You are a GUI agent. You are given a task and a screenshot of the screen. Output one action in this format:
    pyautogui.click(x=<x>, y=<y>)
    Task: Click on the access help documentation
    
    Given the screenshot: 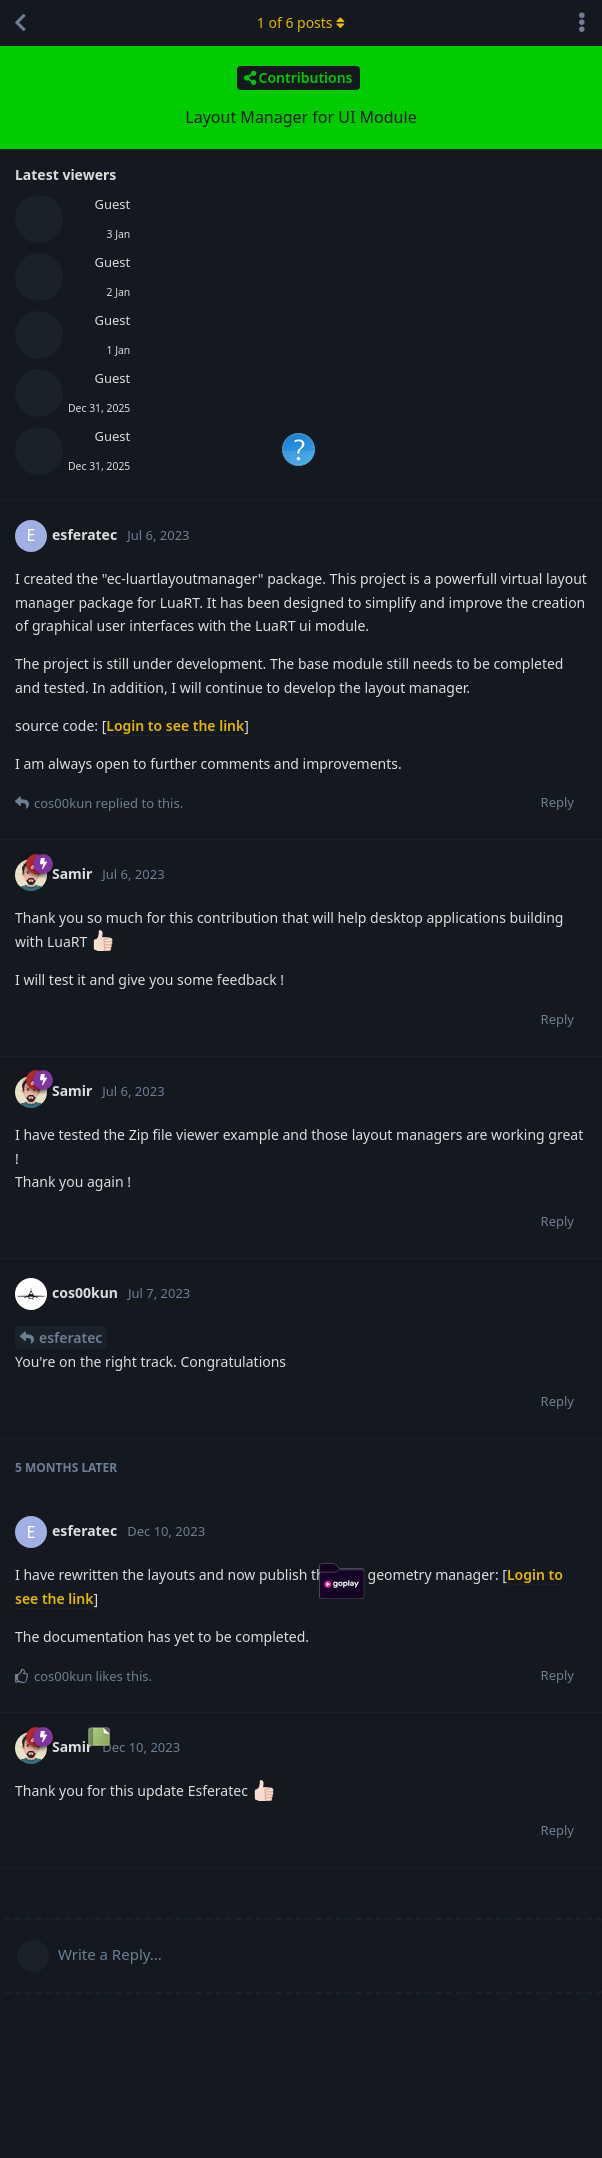 What is the action you would take?
    pyautogui.click(x=298, y=449)
    